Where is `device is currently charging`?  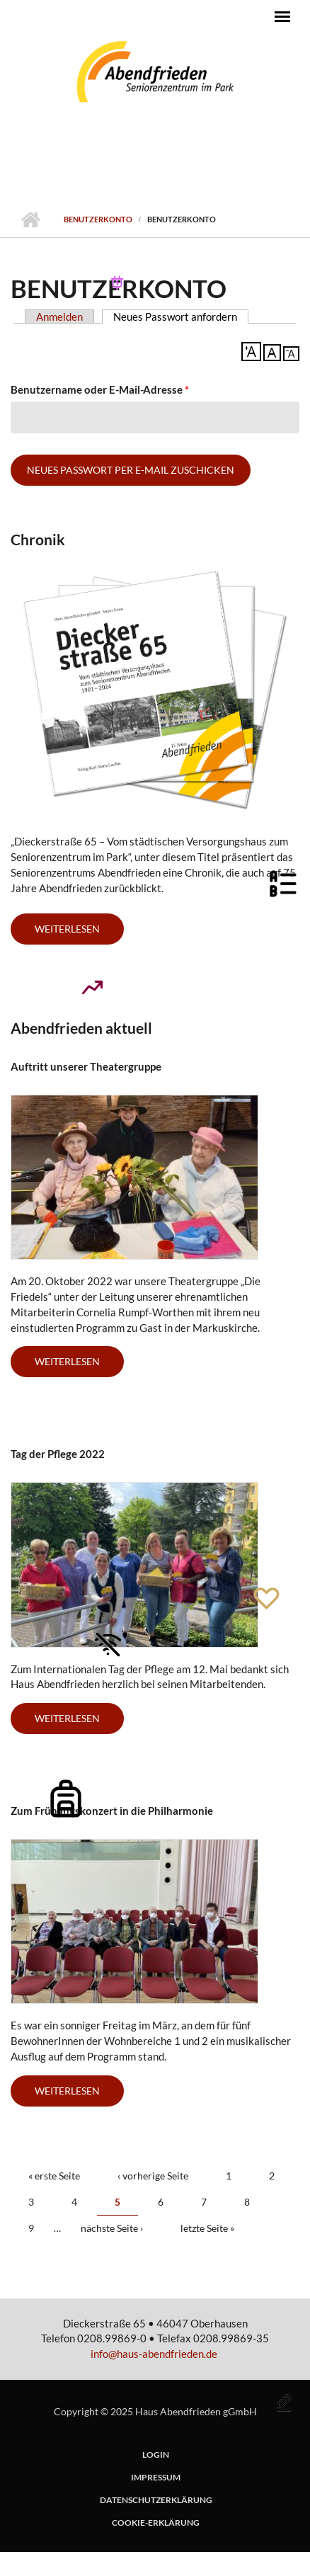 device is currently charging is located at coordinates (117, 283).